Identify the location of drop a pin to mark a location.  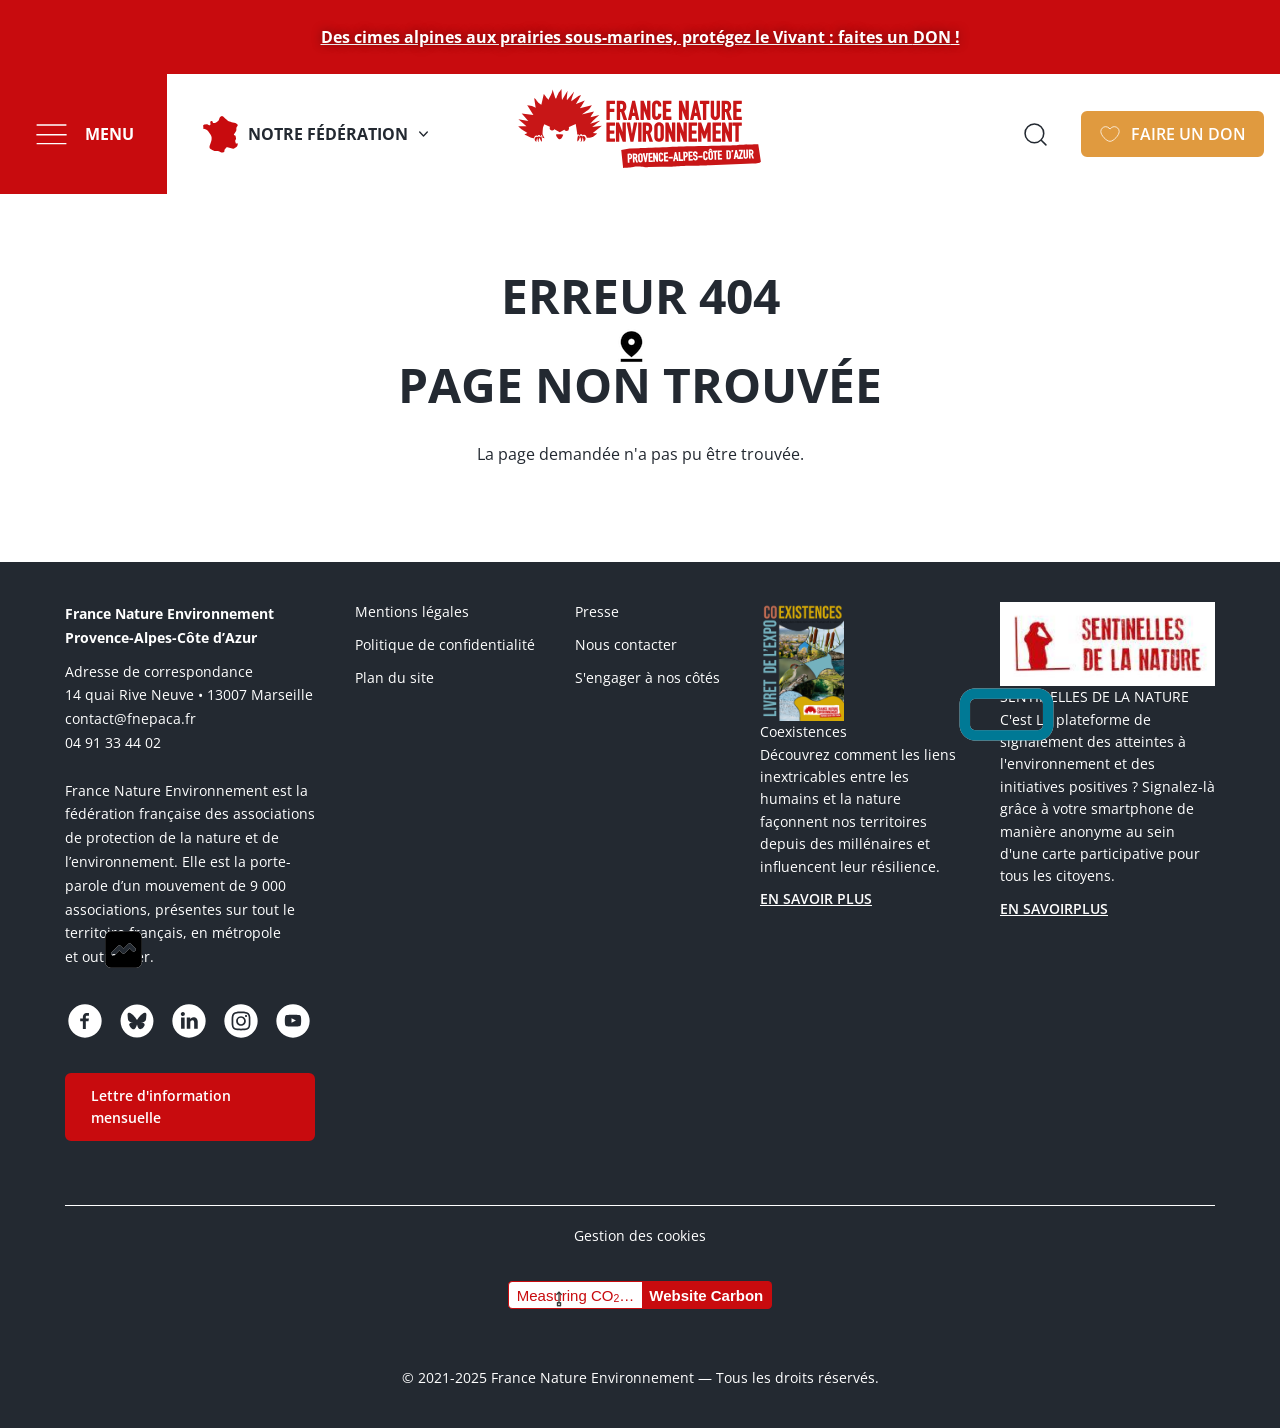
(631, 346).